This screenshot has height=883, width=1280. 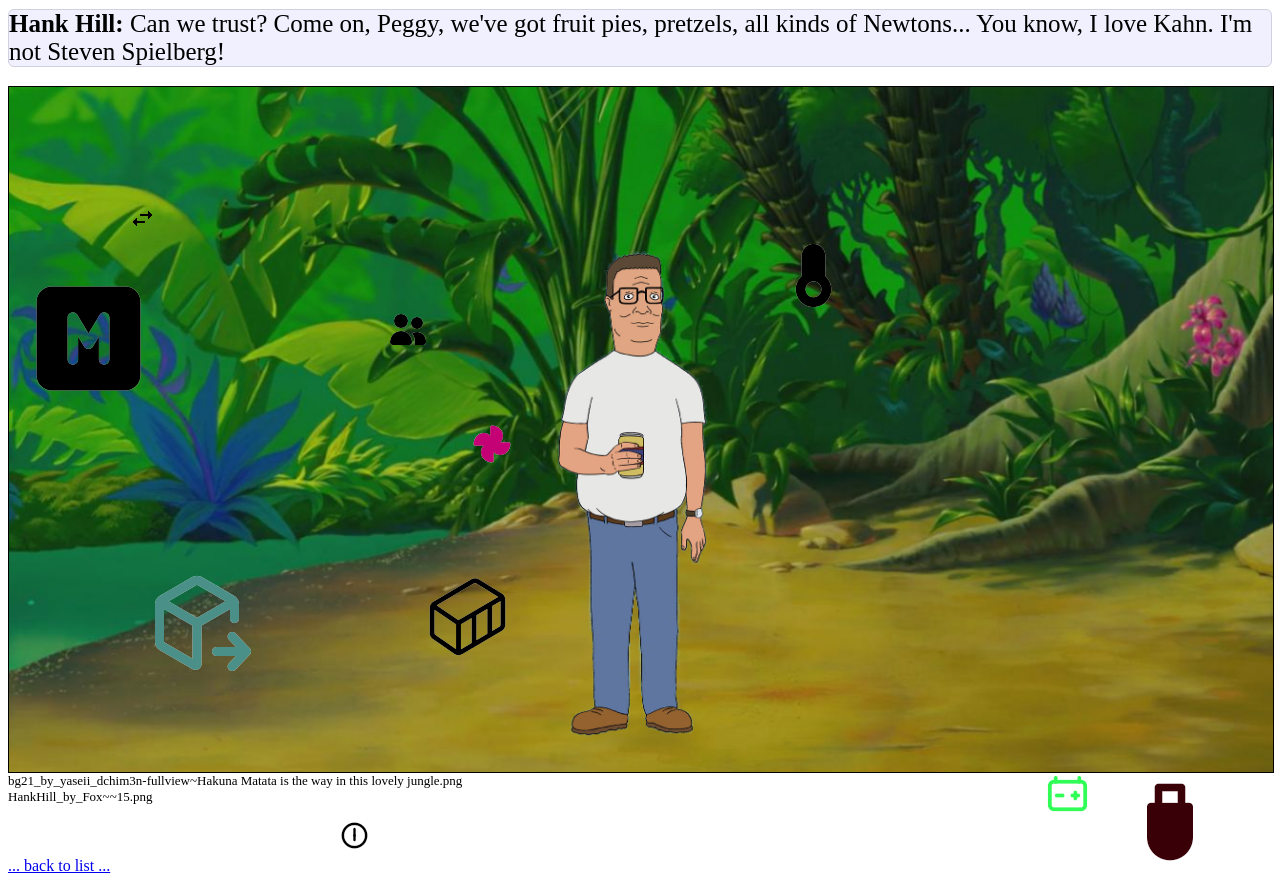 What do you see at coordinates (1067, 795) in the screenshot?
I see `view automotive battery status` at bounding box center [1067, 795].